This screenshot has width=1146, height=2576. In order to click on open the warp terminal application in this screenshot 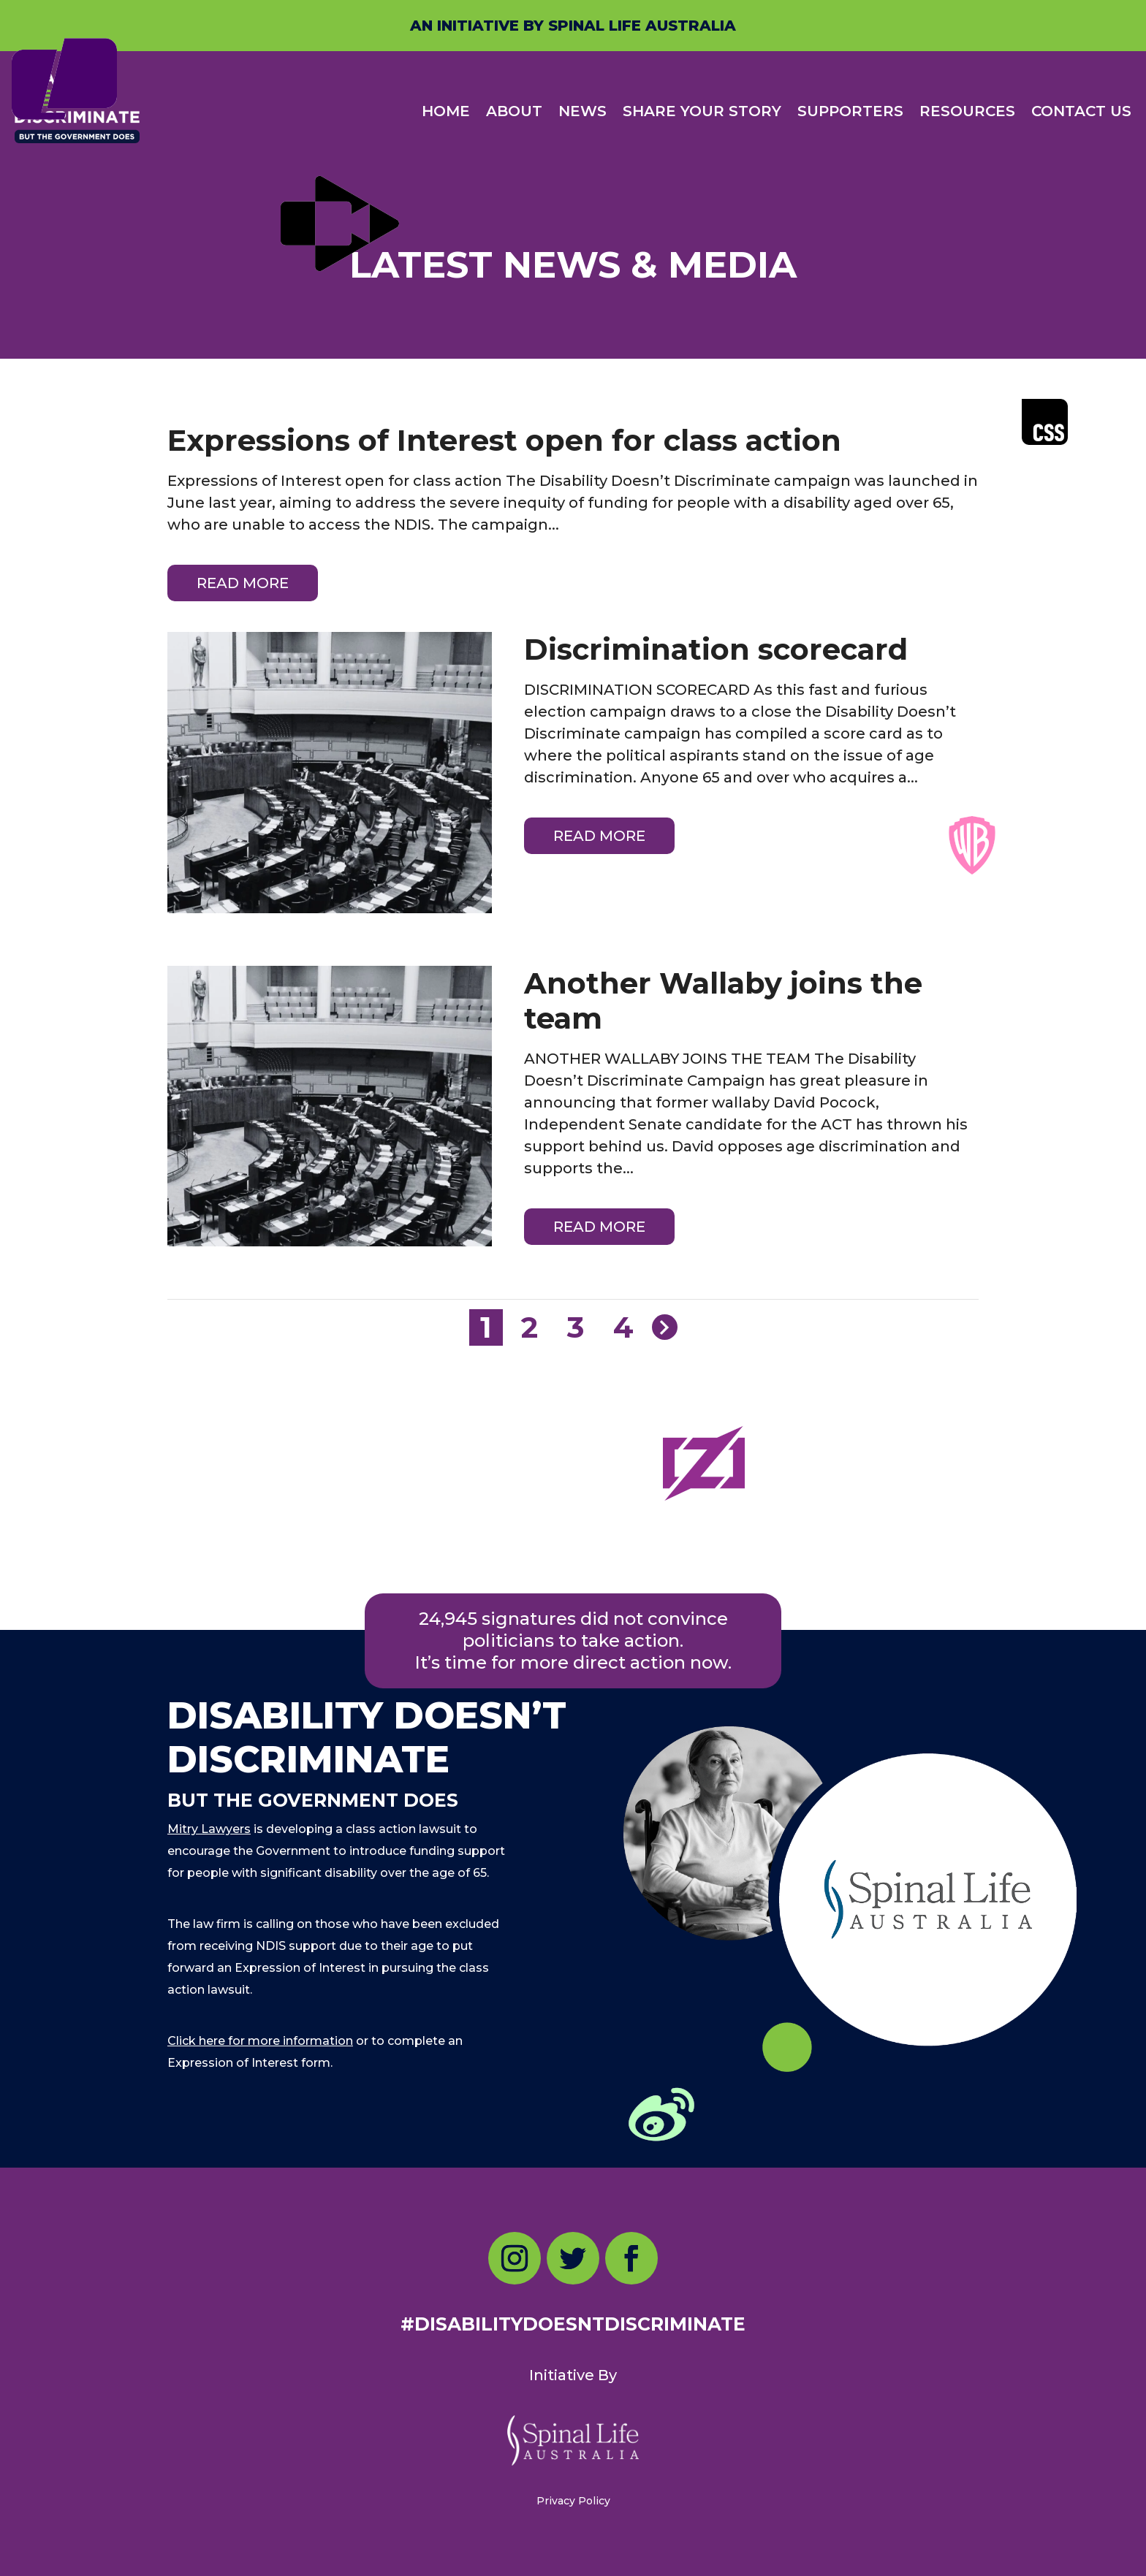, I will do `click(64, 79)`.